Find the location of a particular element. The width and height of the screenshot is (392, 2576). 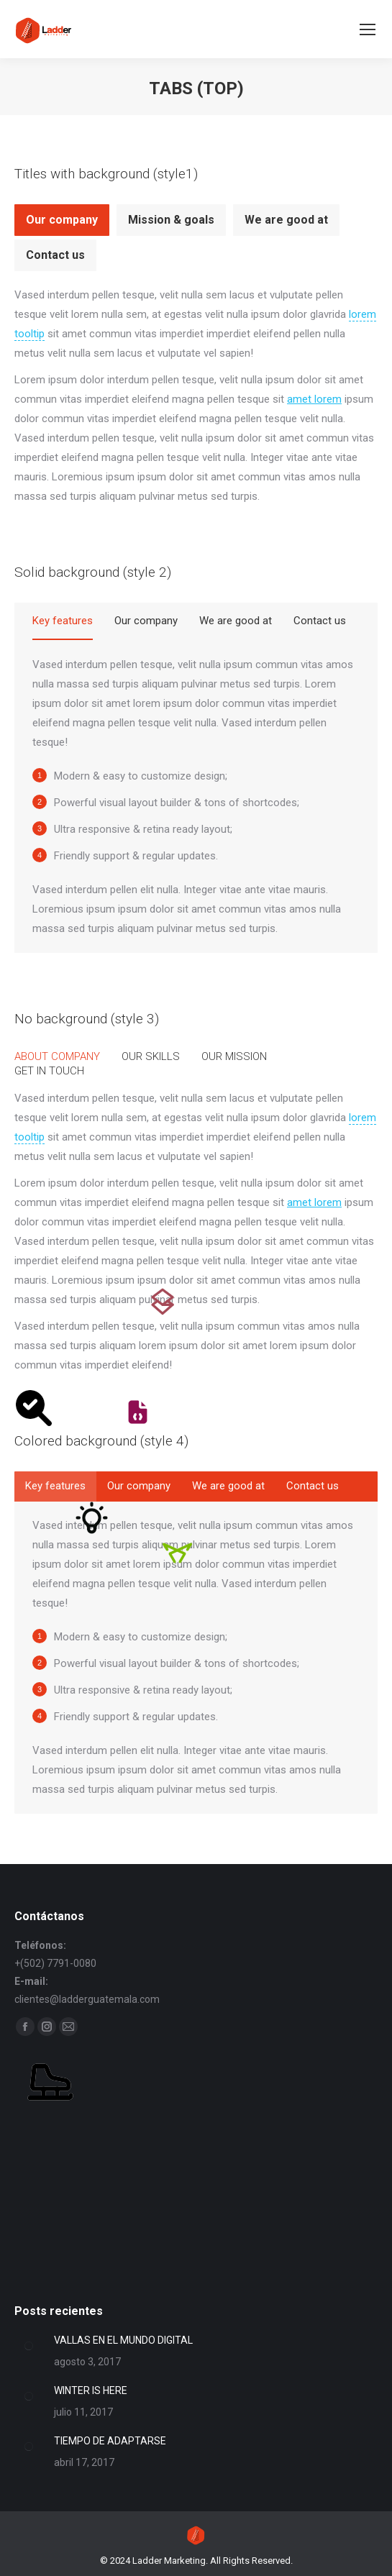

cupra brand logo is located at coordinates (177, 1552).